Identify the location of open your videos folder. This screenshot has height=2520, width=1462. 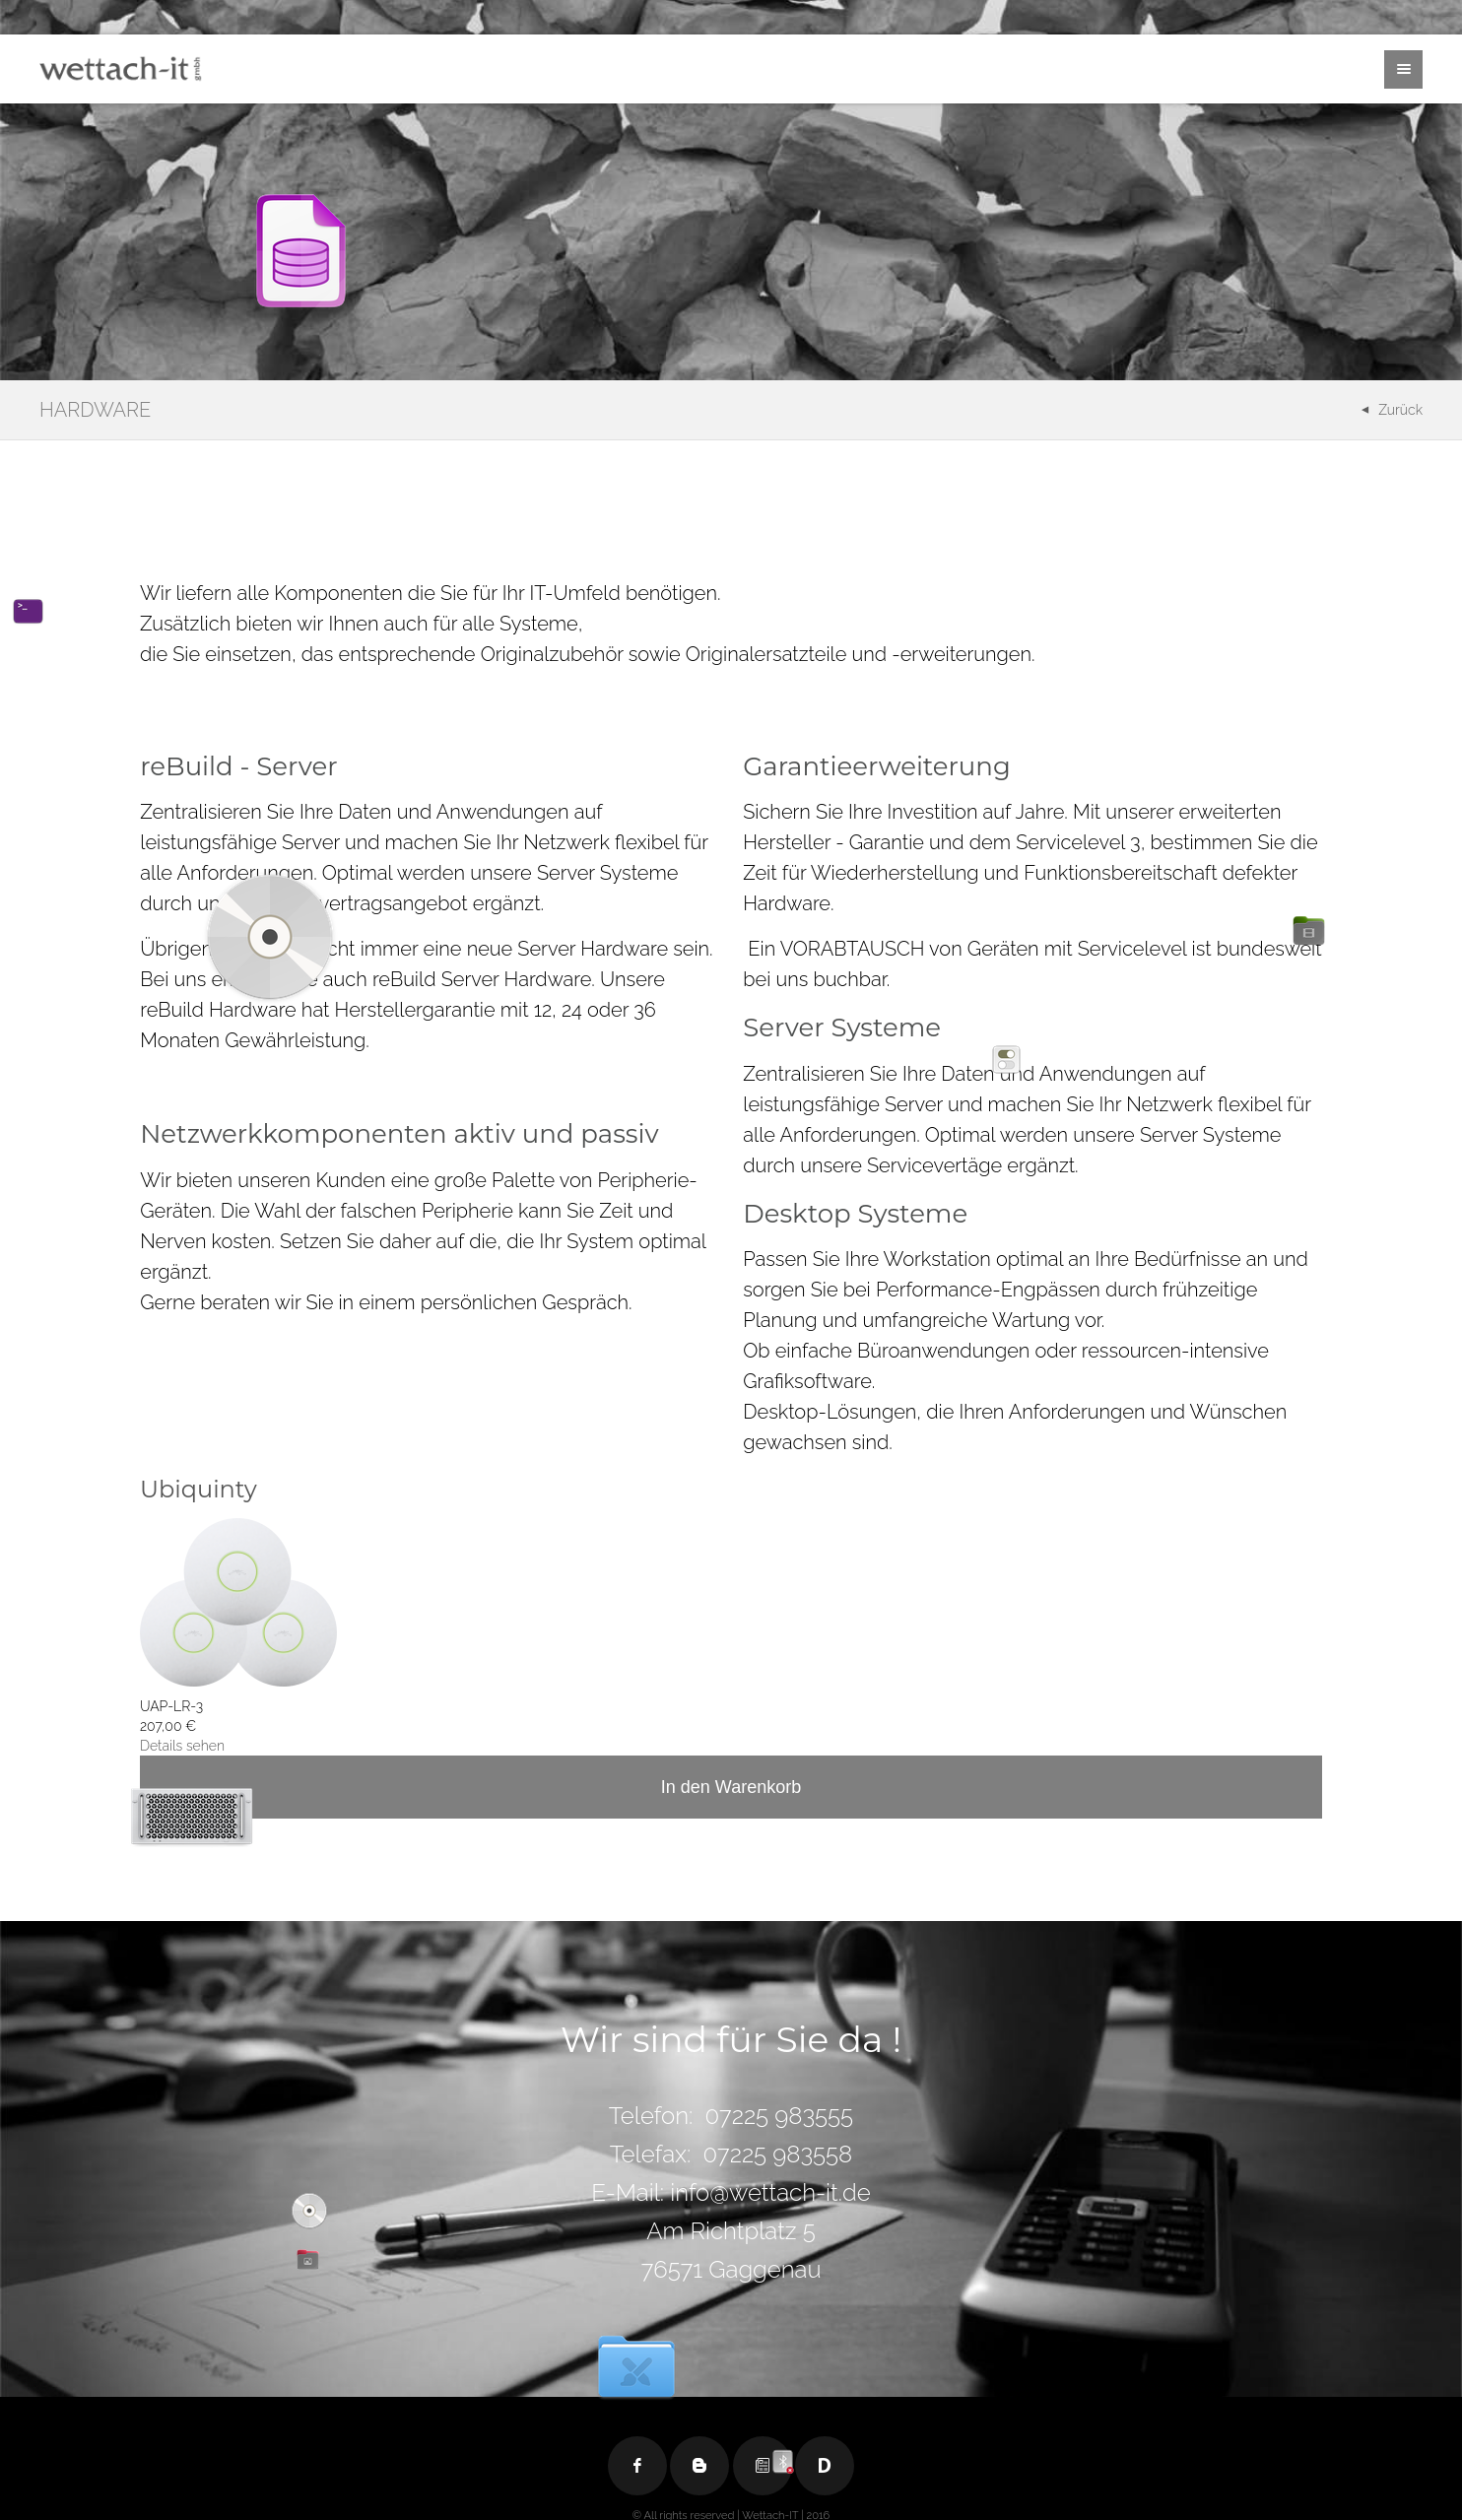
(1308, 930).